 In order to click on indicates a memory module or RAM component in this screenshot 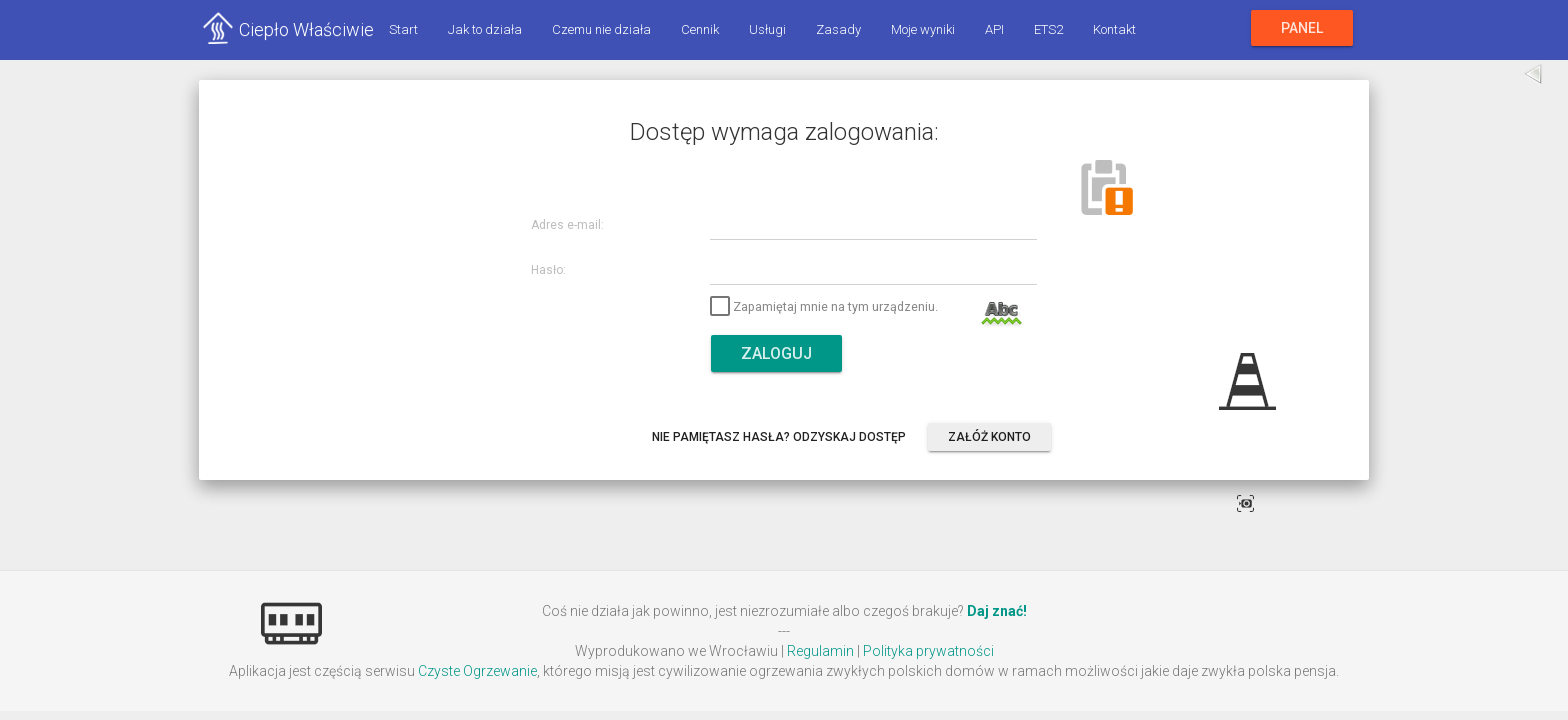, I will do `click(291, 625)`.